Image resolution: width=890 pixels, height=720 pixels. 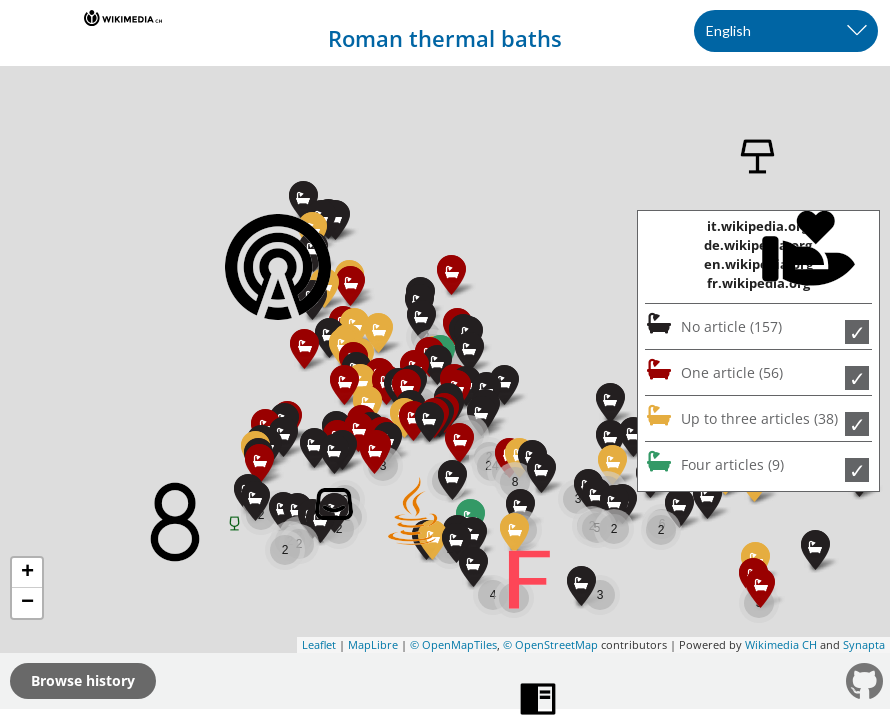 What do you see at coordinates (175, 522) in the screenshot?
I see `indicates item number 8 in a list or sequence` at bounding box center [175, 522].